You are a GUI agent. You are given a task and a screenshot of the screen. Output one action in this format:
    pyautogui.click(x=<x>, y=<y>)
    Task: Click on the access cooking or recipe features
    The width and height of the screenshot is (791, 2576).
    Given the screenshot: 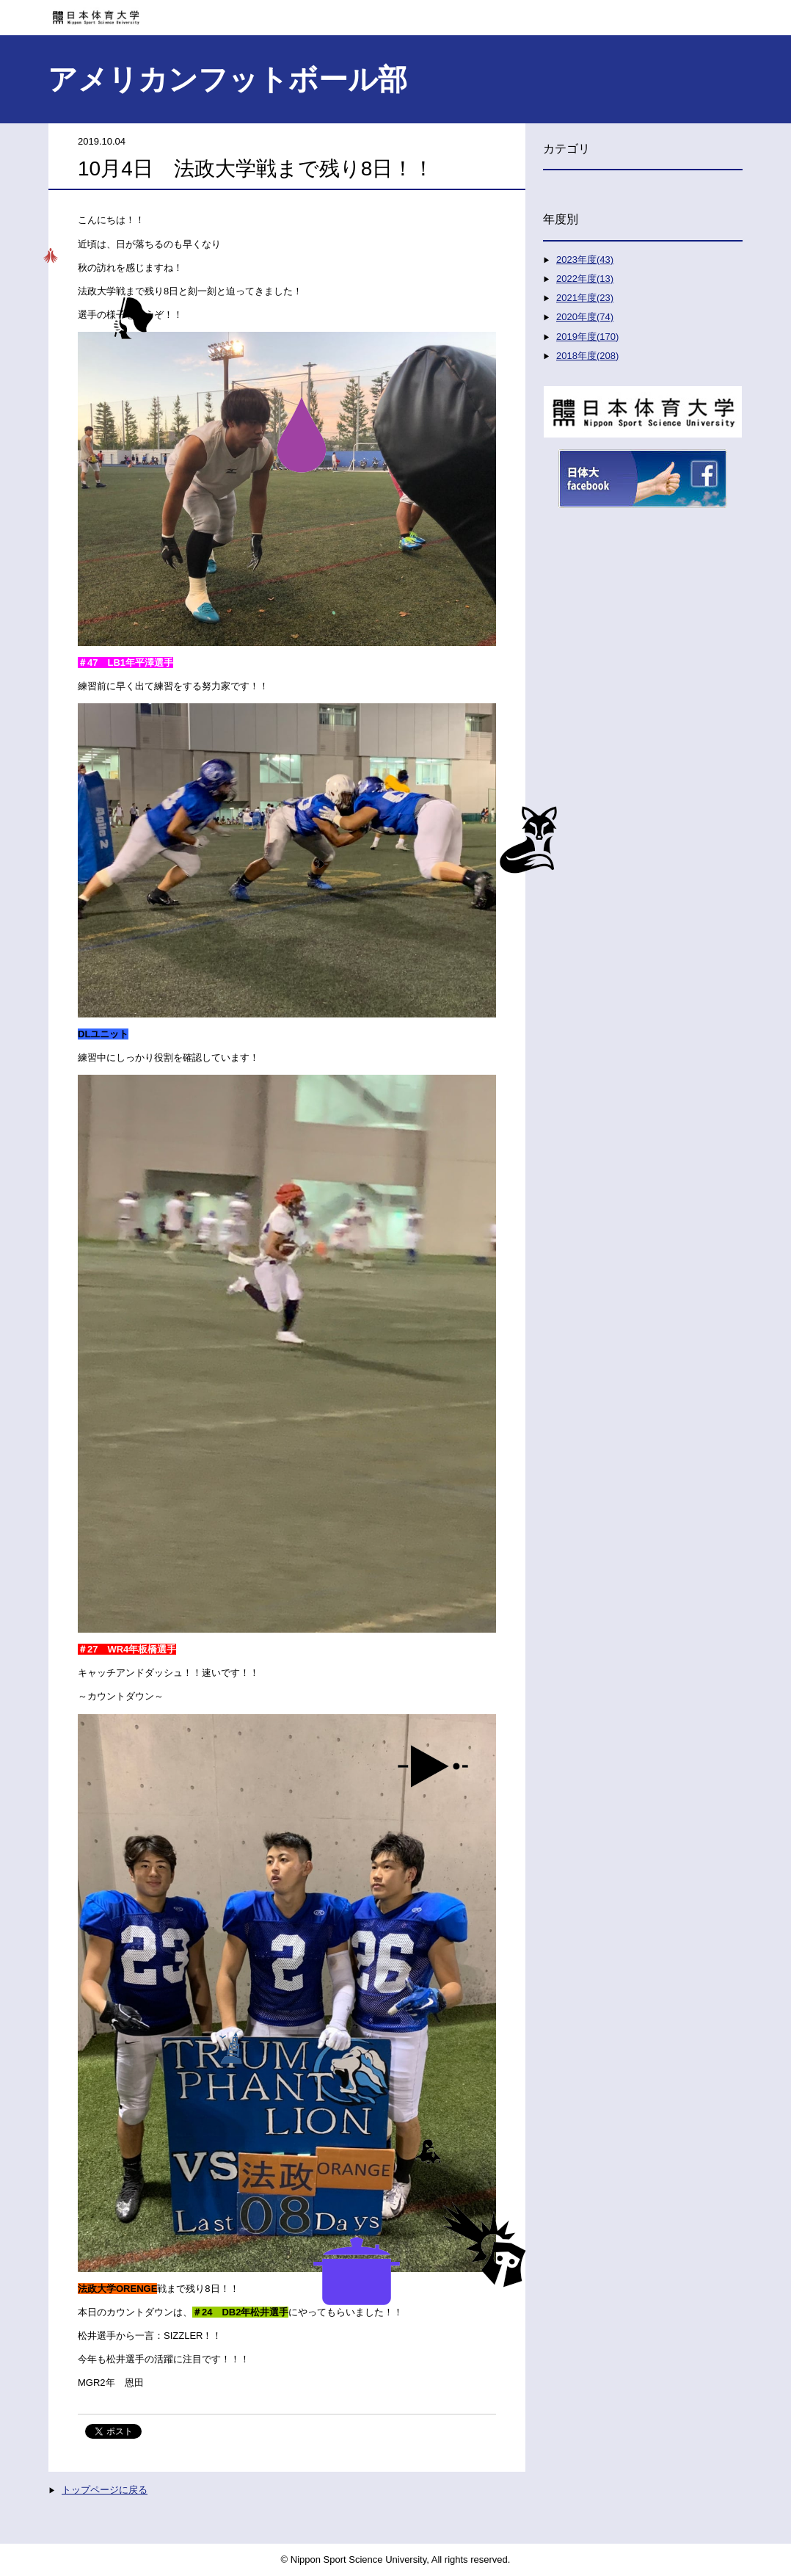 What is the action you would take?
    pyautogui.click(x=357, y=2271)
    